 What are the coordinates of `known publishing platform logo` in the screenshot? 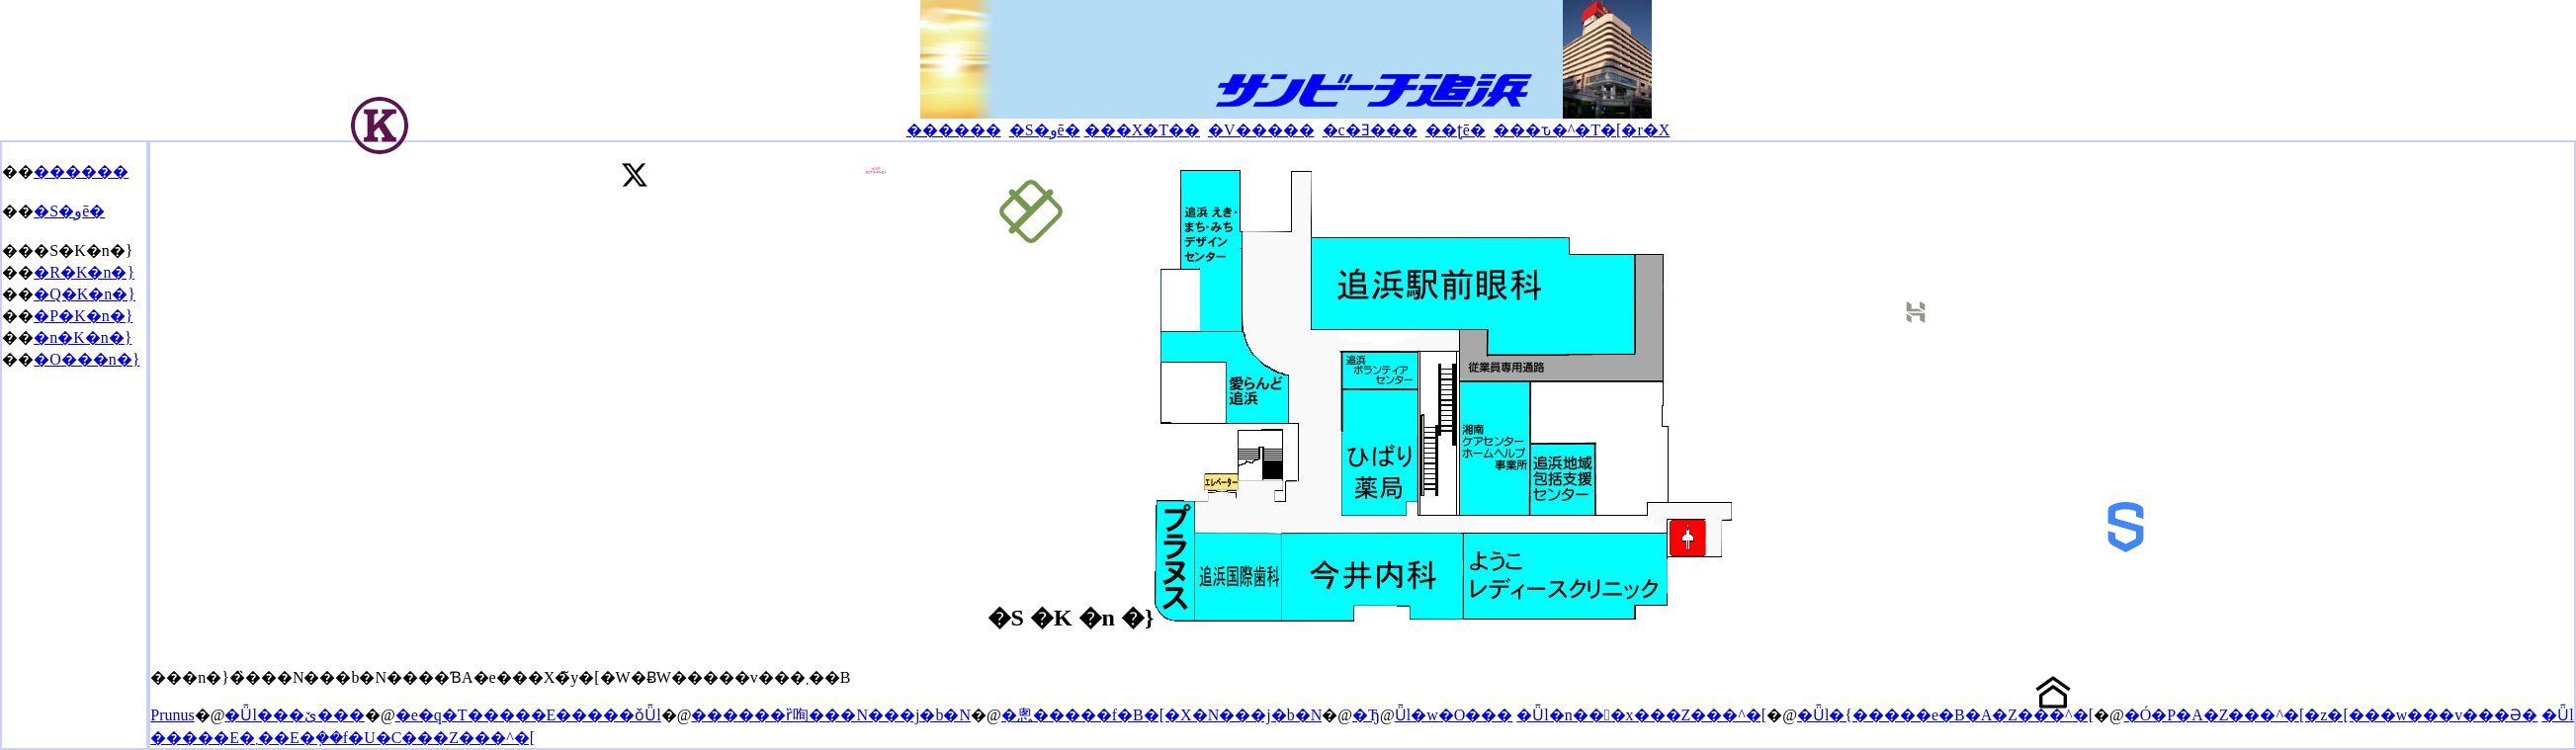 It's located at (380, 125).